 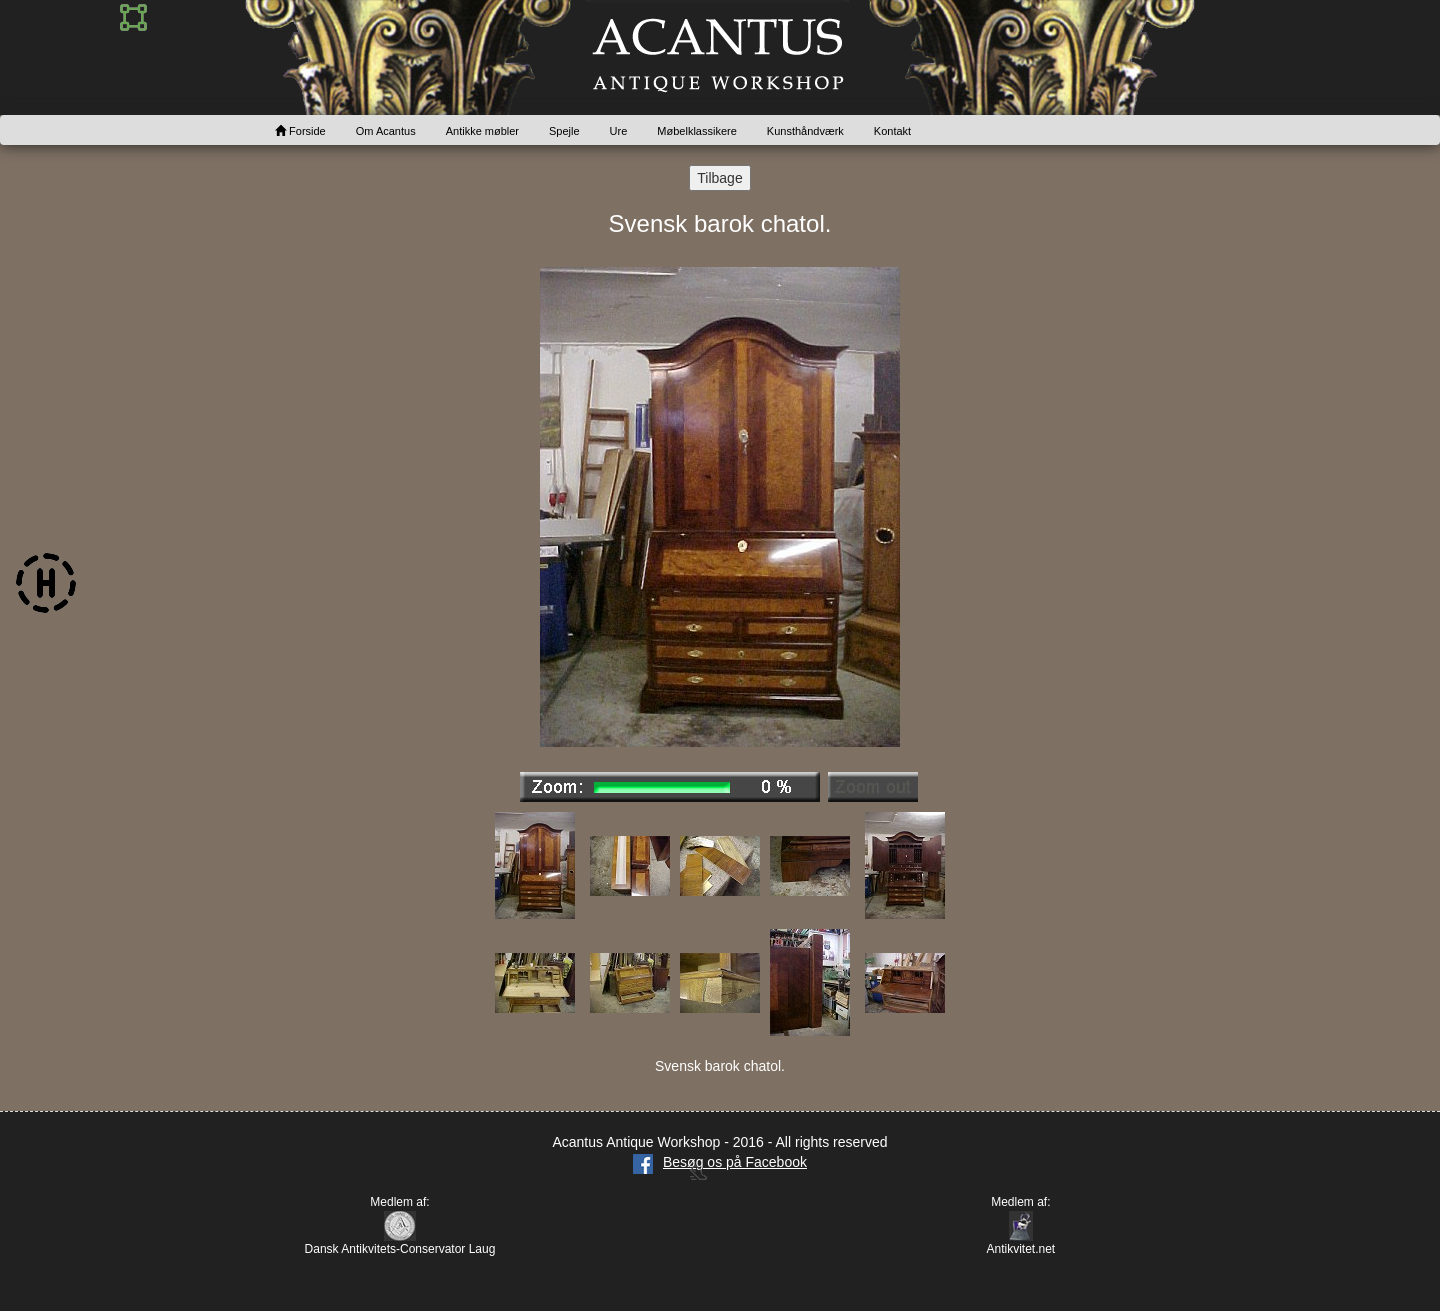 What do you see at coordinates (46, 583) in the screenshot?
I see `indicates a helipad or helicopter landing zone` at bounding box center [46, 583].